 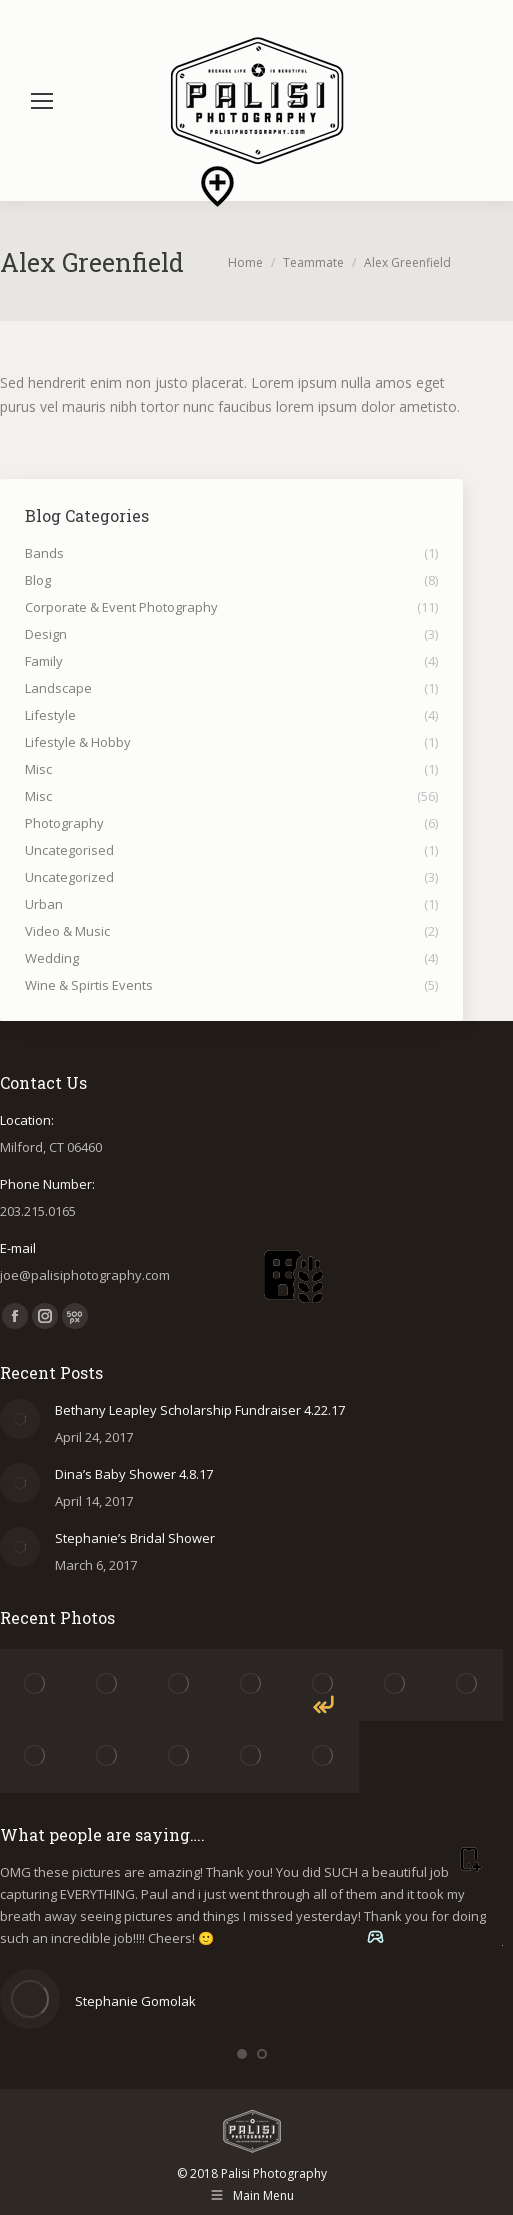 I want to click on access gaming features or settings, so click(x=375, y=1936).